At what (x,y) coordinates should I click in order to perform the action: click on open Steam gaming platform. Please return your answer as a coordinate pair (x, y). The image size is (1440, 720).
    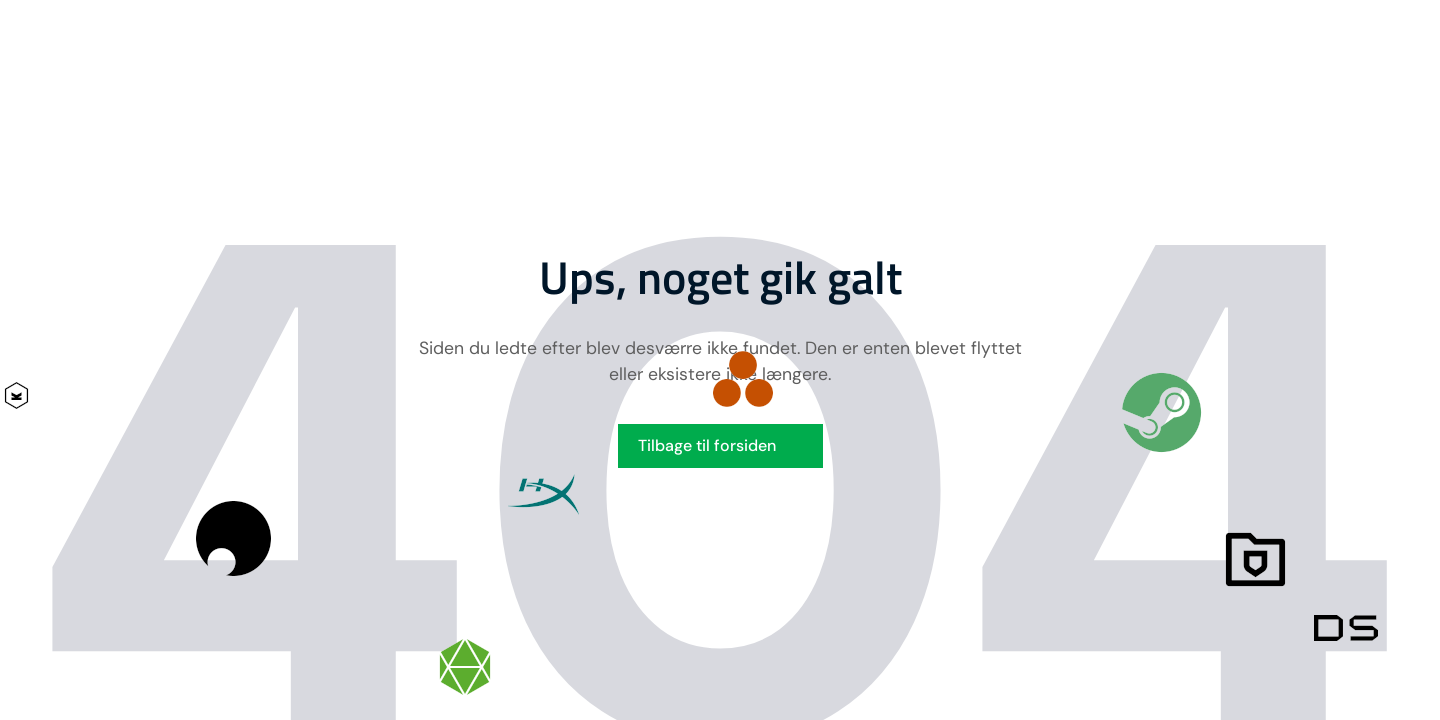
    Looking at the image, I should click on (1161, 412).